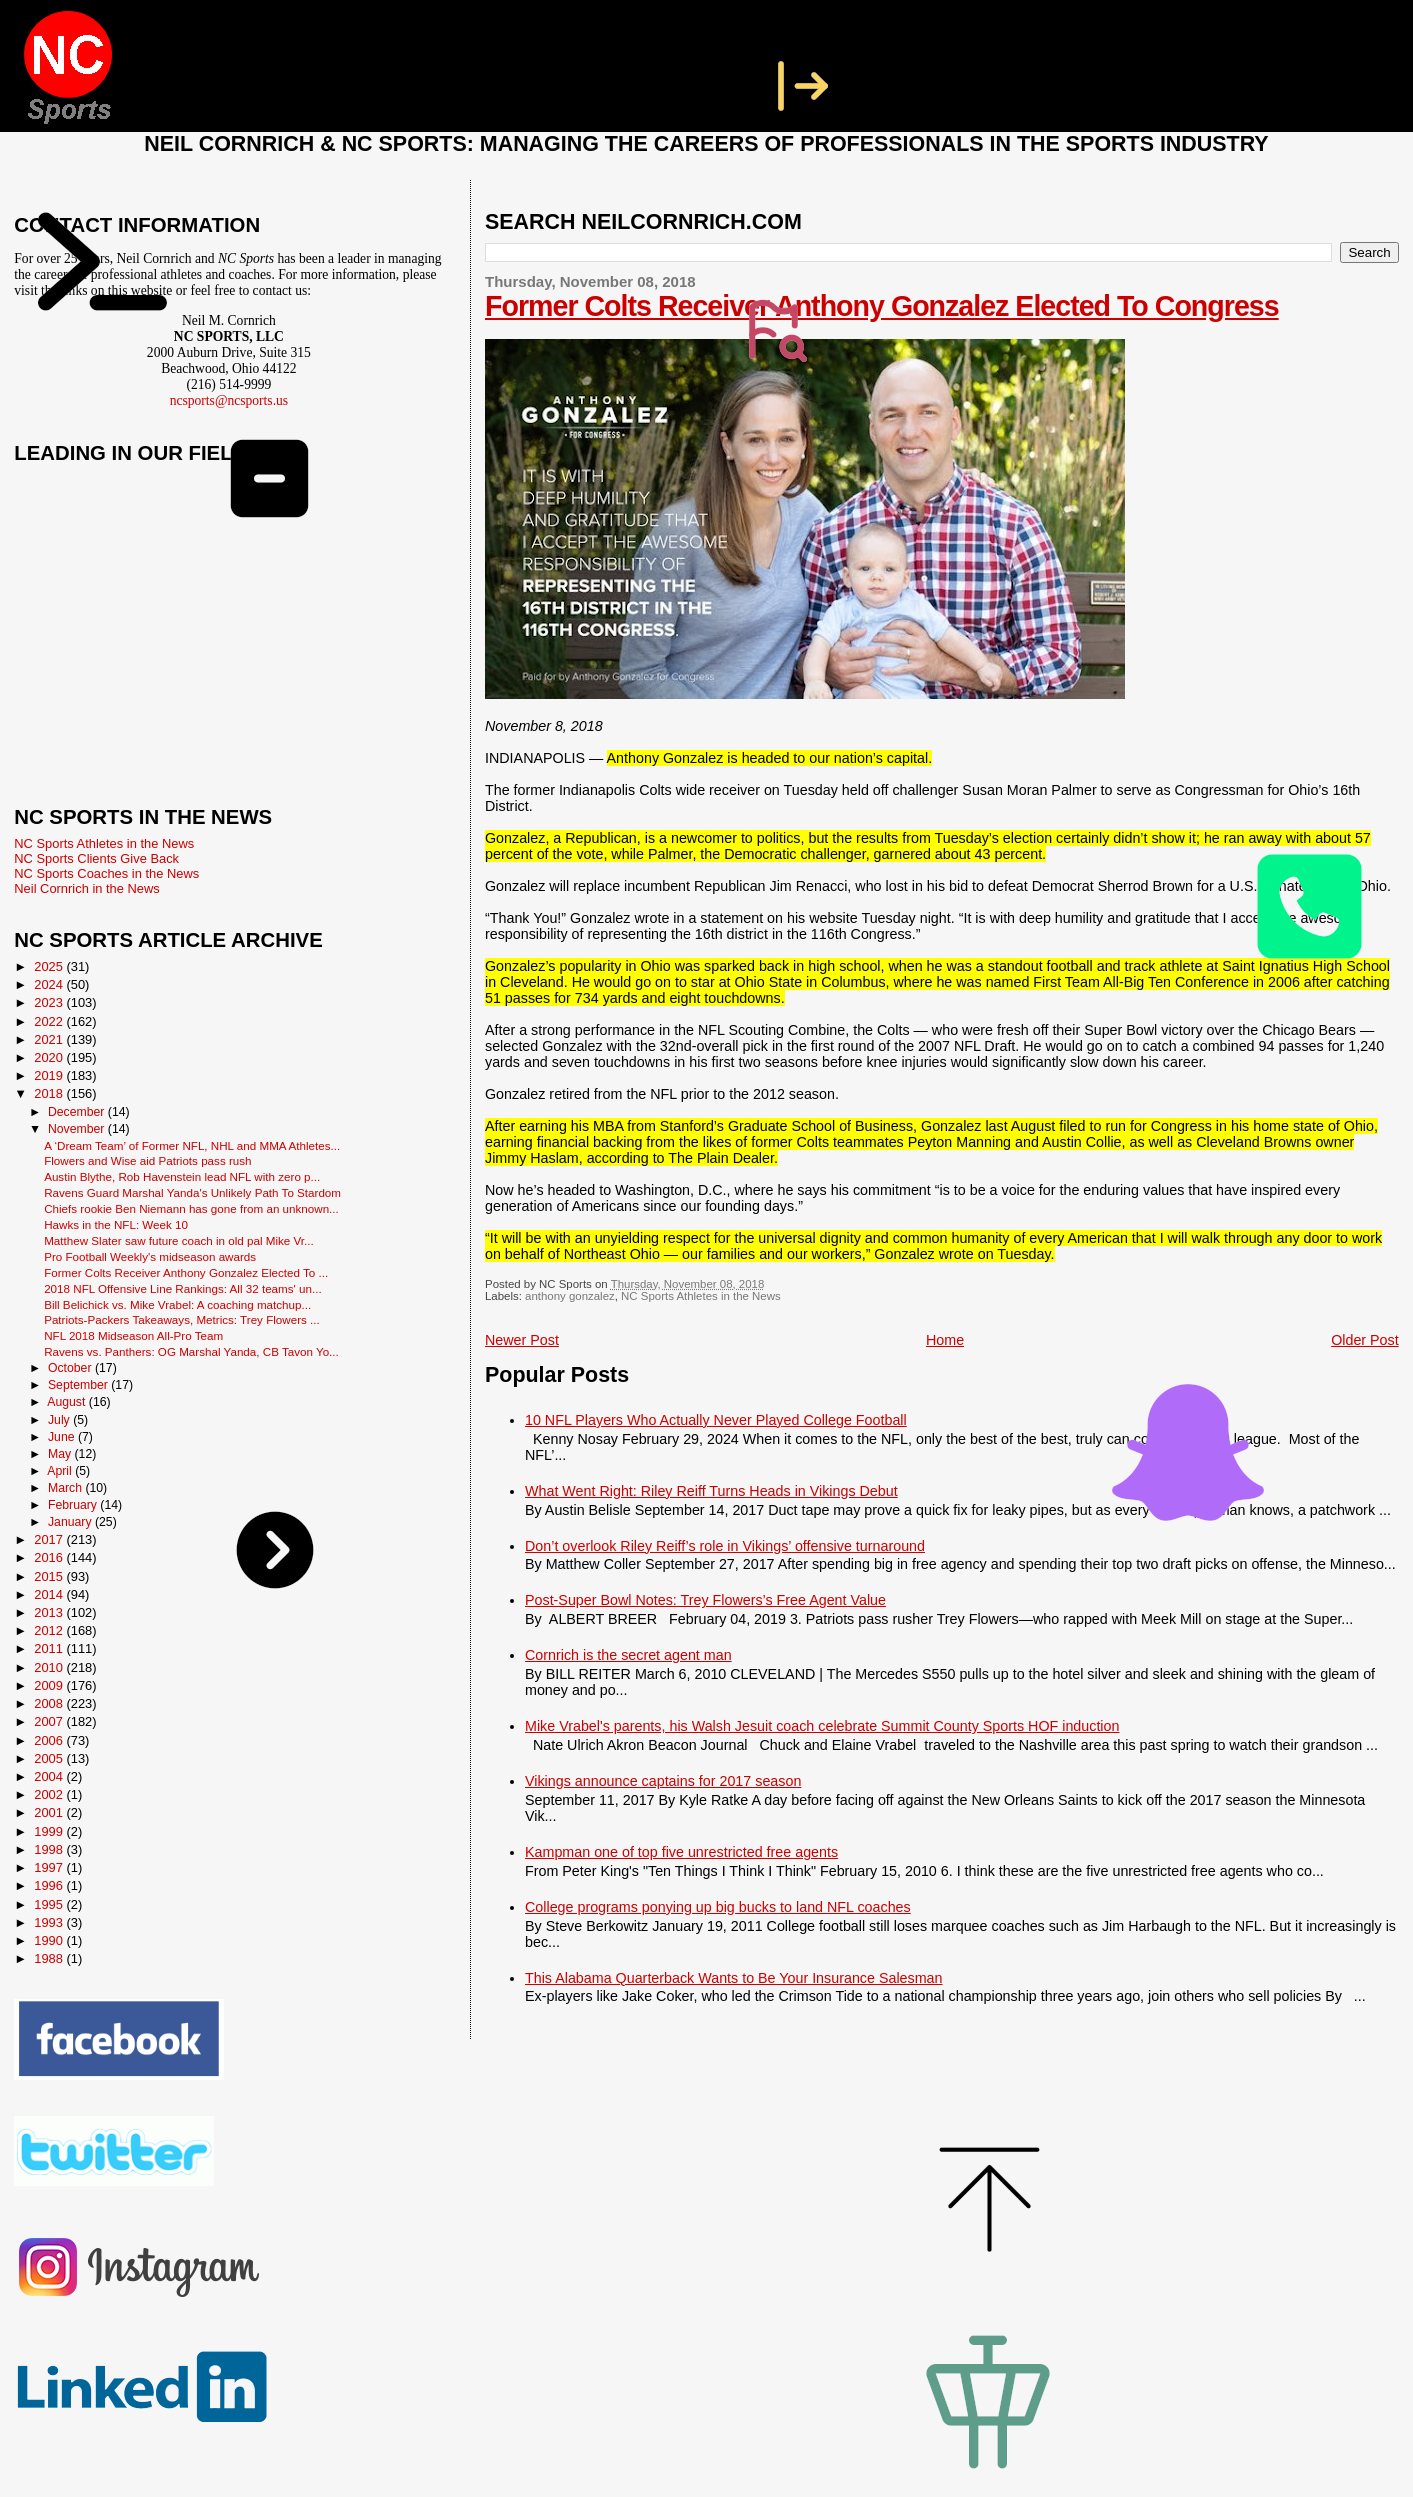  I want to click on tap to make a phone call, so click(1309, 906).